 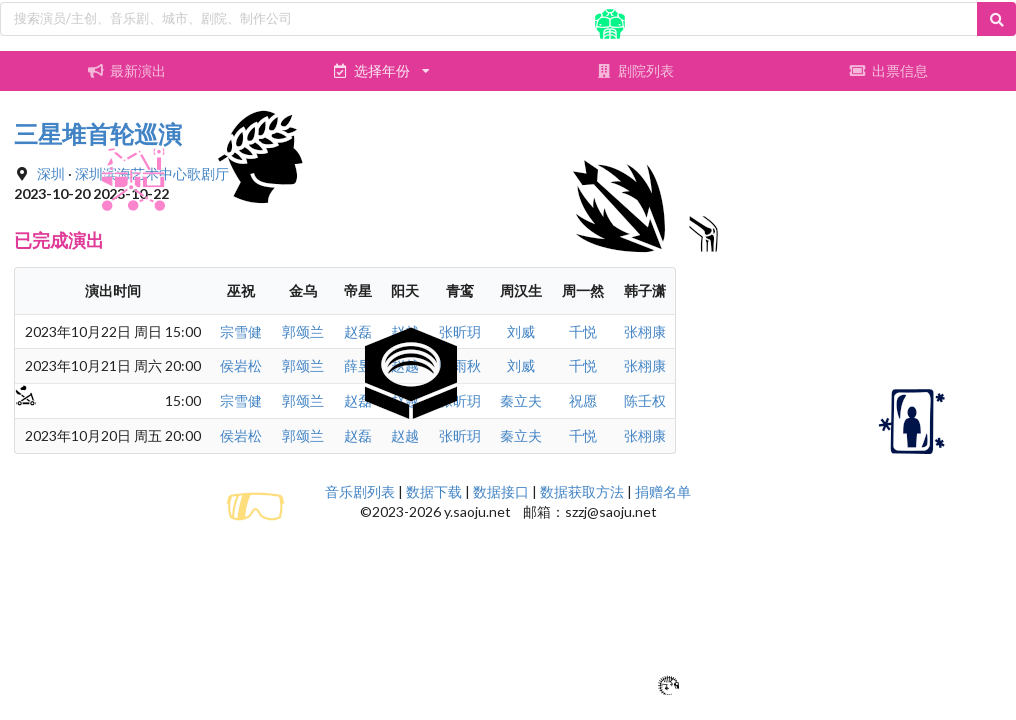 What do you see at coordinates (912, 421) in the screenshot?
I see `indicates a frozen character status effect` at bounding box center [912, 421].